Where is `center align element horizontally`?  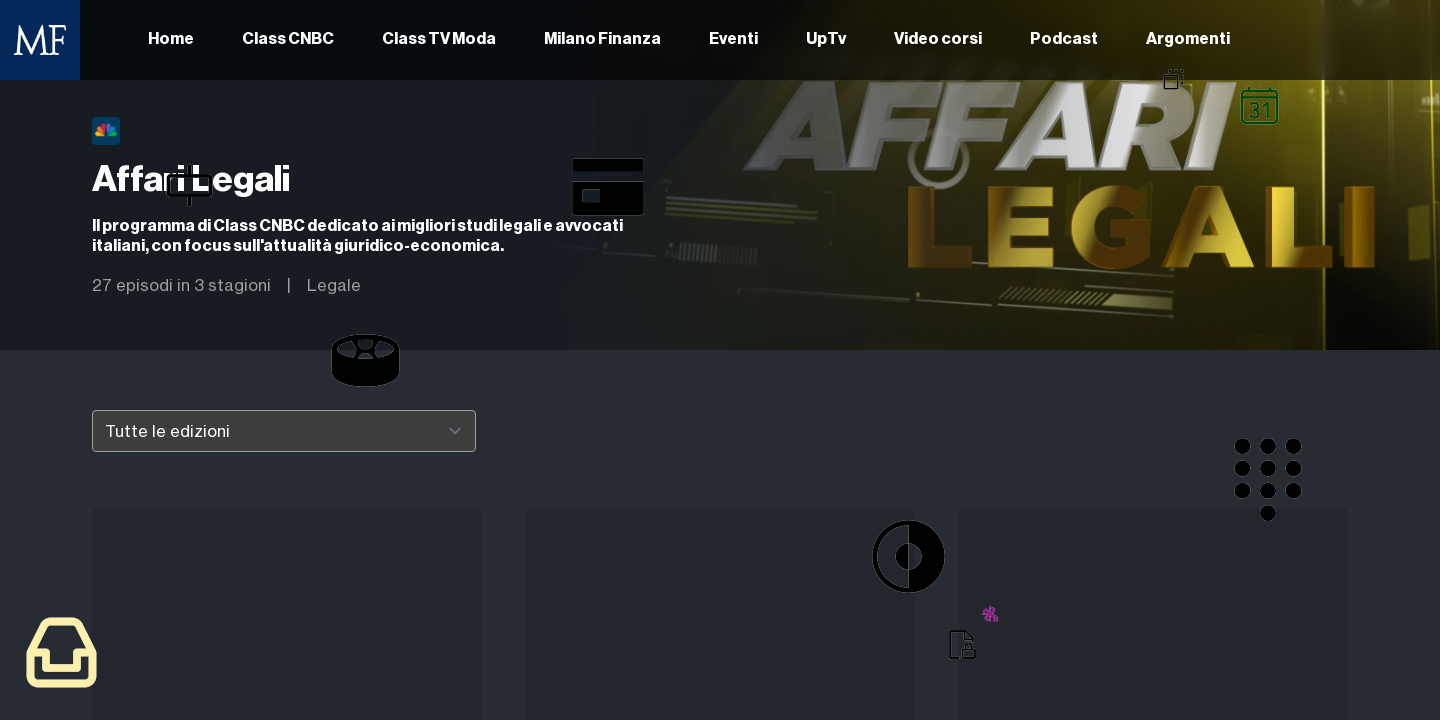
center align element horizontally is located at coordinates (189, 185).